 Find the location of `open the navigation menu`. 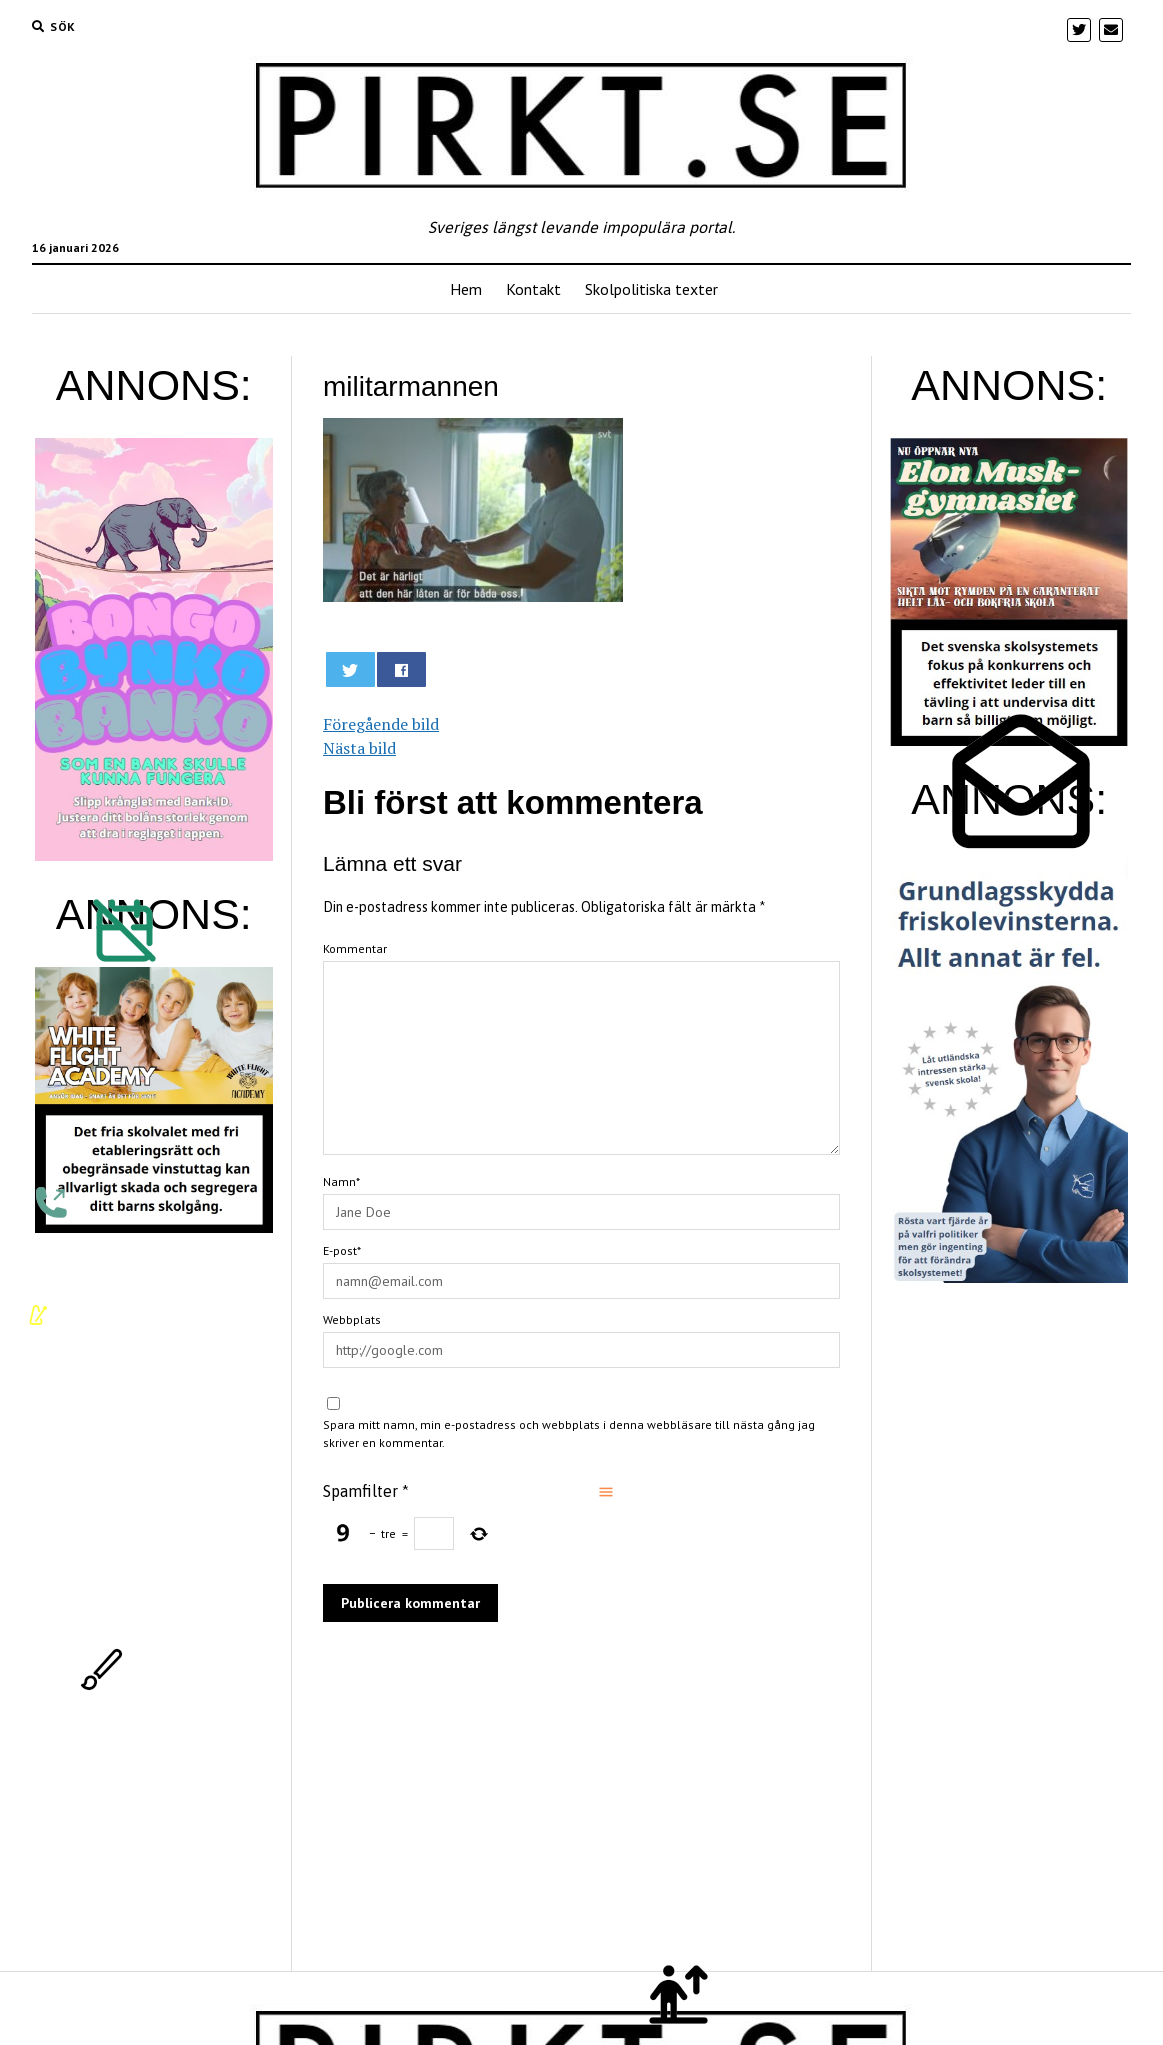

open the navigation menu is located at coordinates (606, 1492).